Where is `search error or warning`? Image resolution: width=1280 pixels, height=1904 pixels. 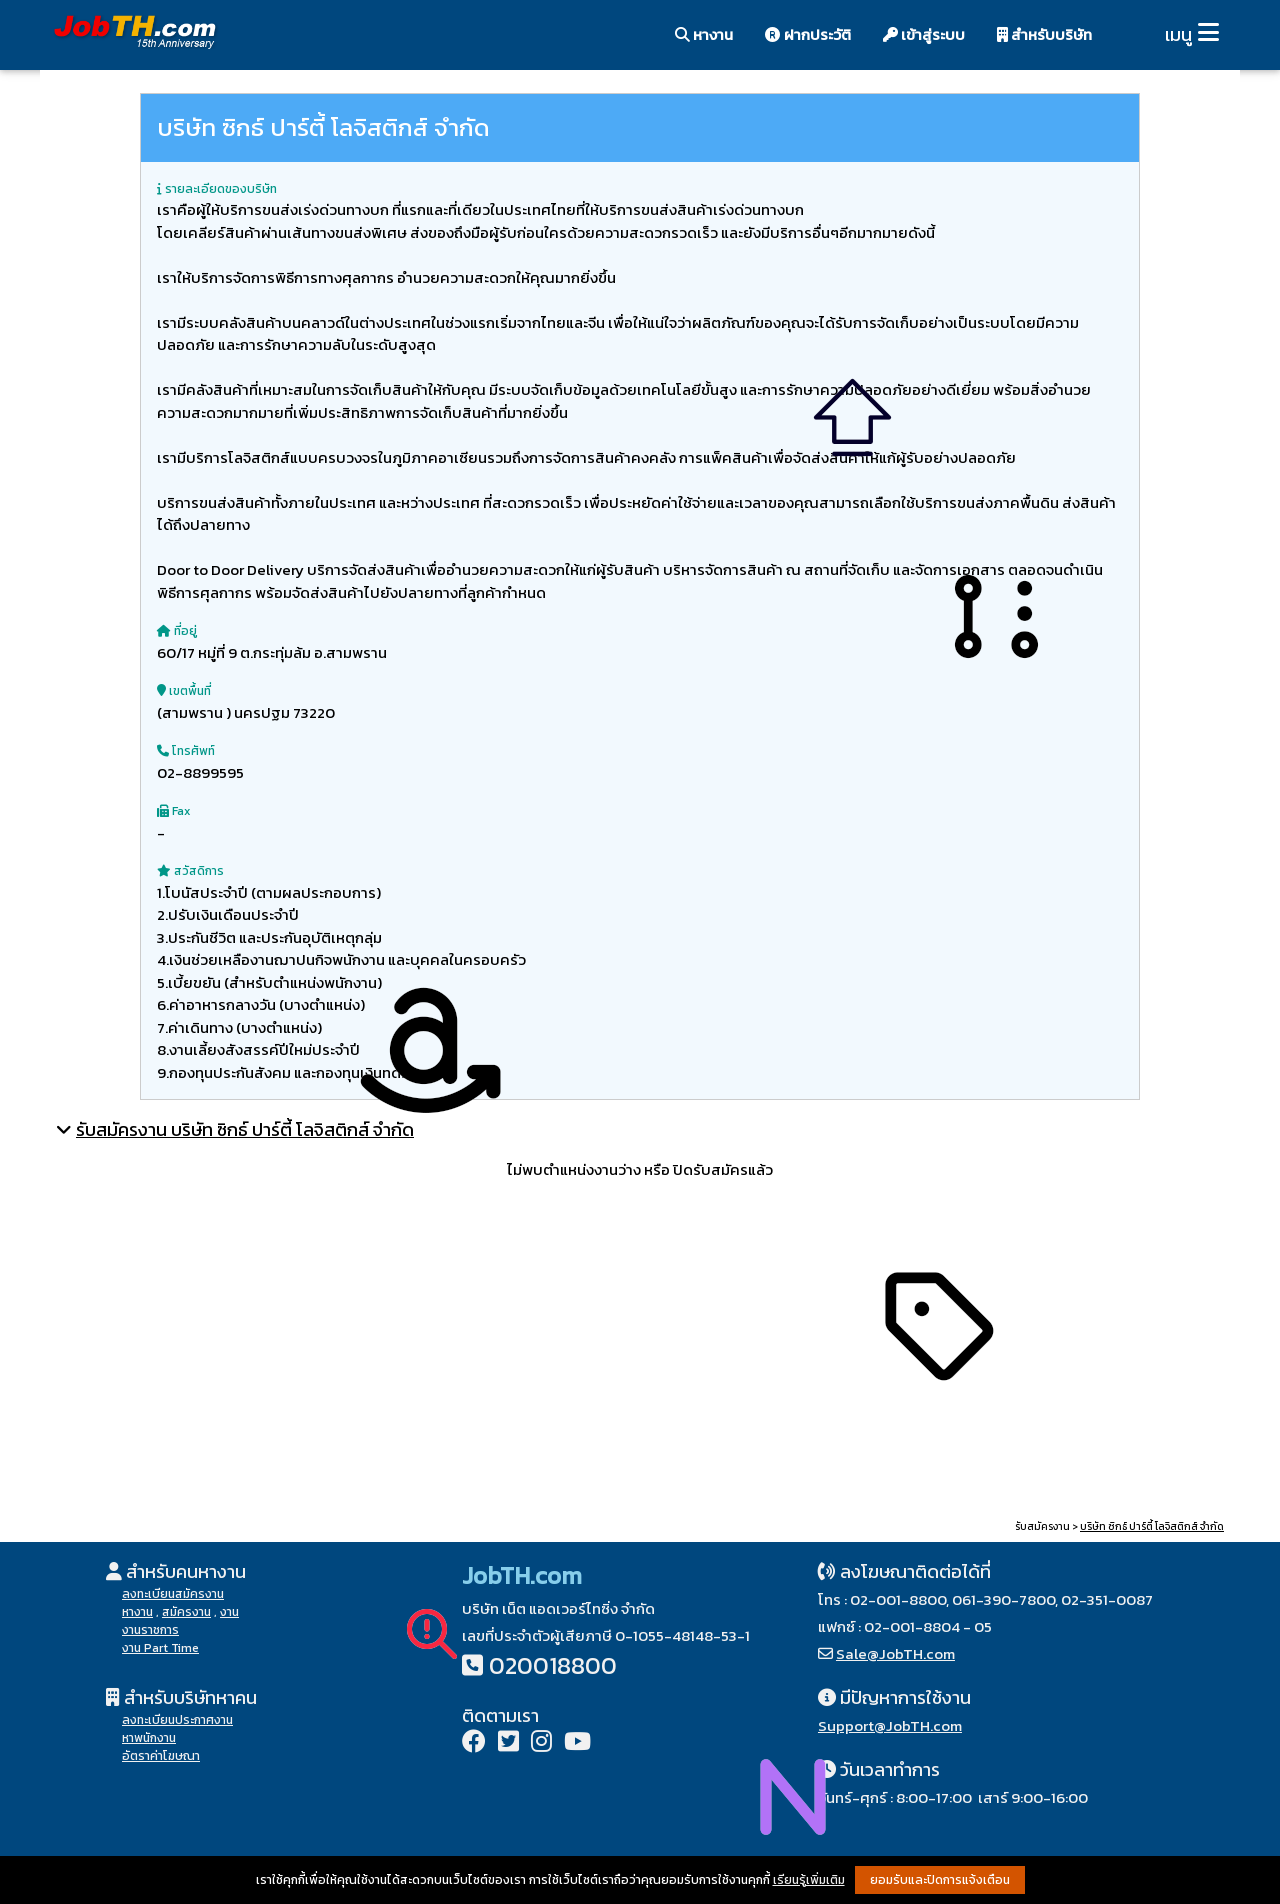 search error or warning is located at coordinates (432, 1634).